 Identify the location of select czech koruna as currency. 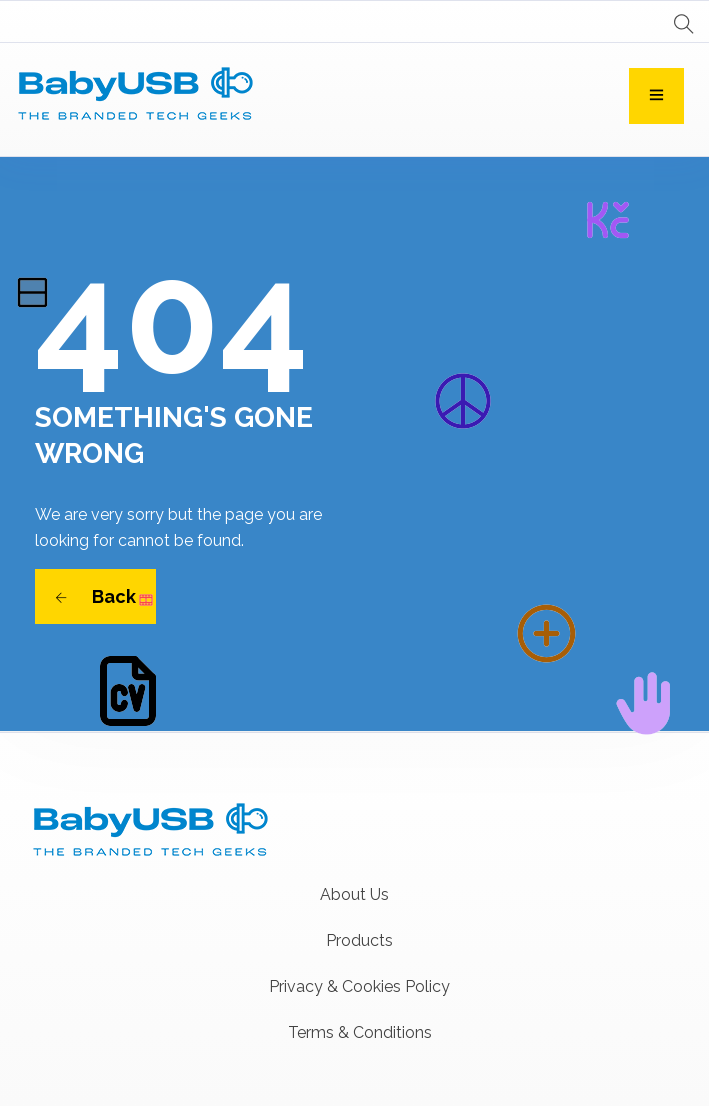
(608, 220).